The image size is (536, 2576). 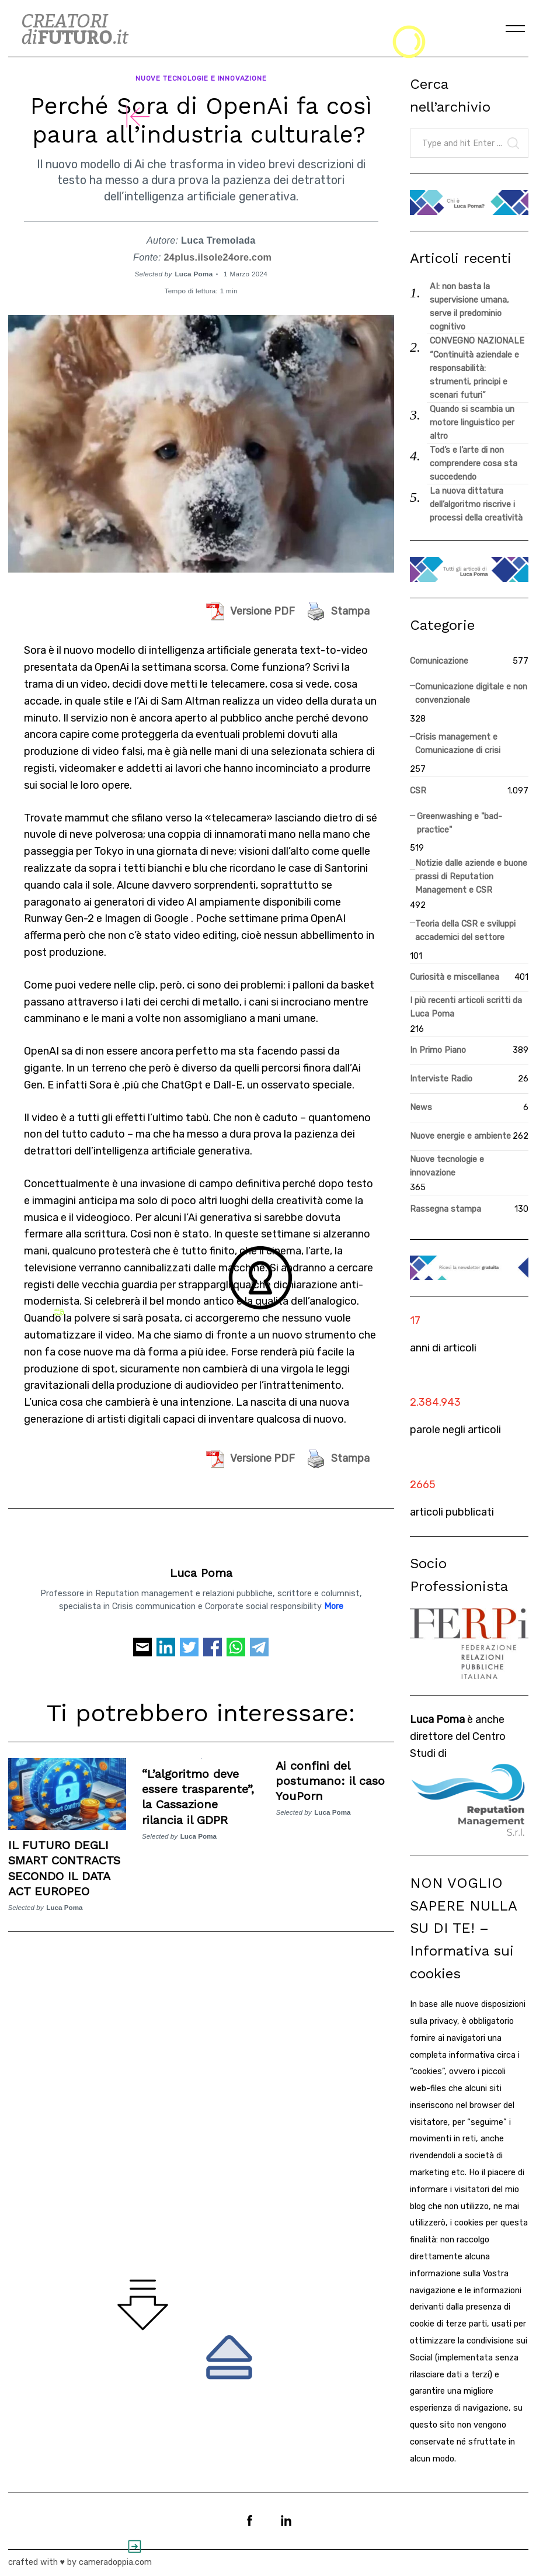 I want to click on access emergency services information, so click(x=58, y=1312).